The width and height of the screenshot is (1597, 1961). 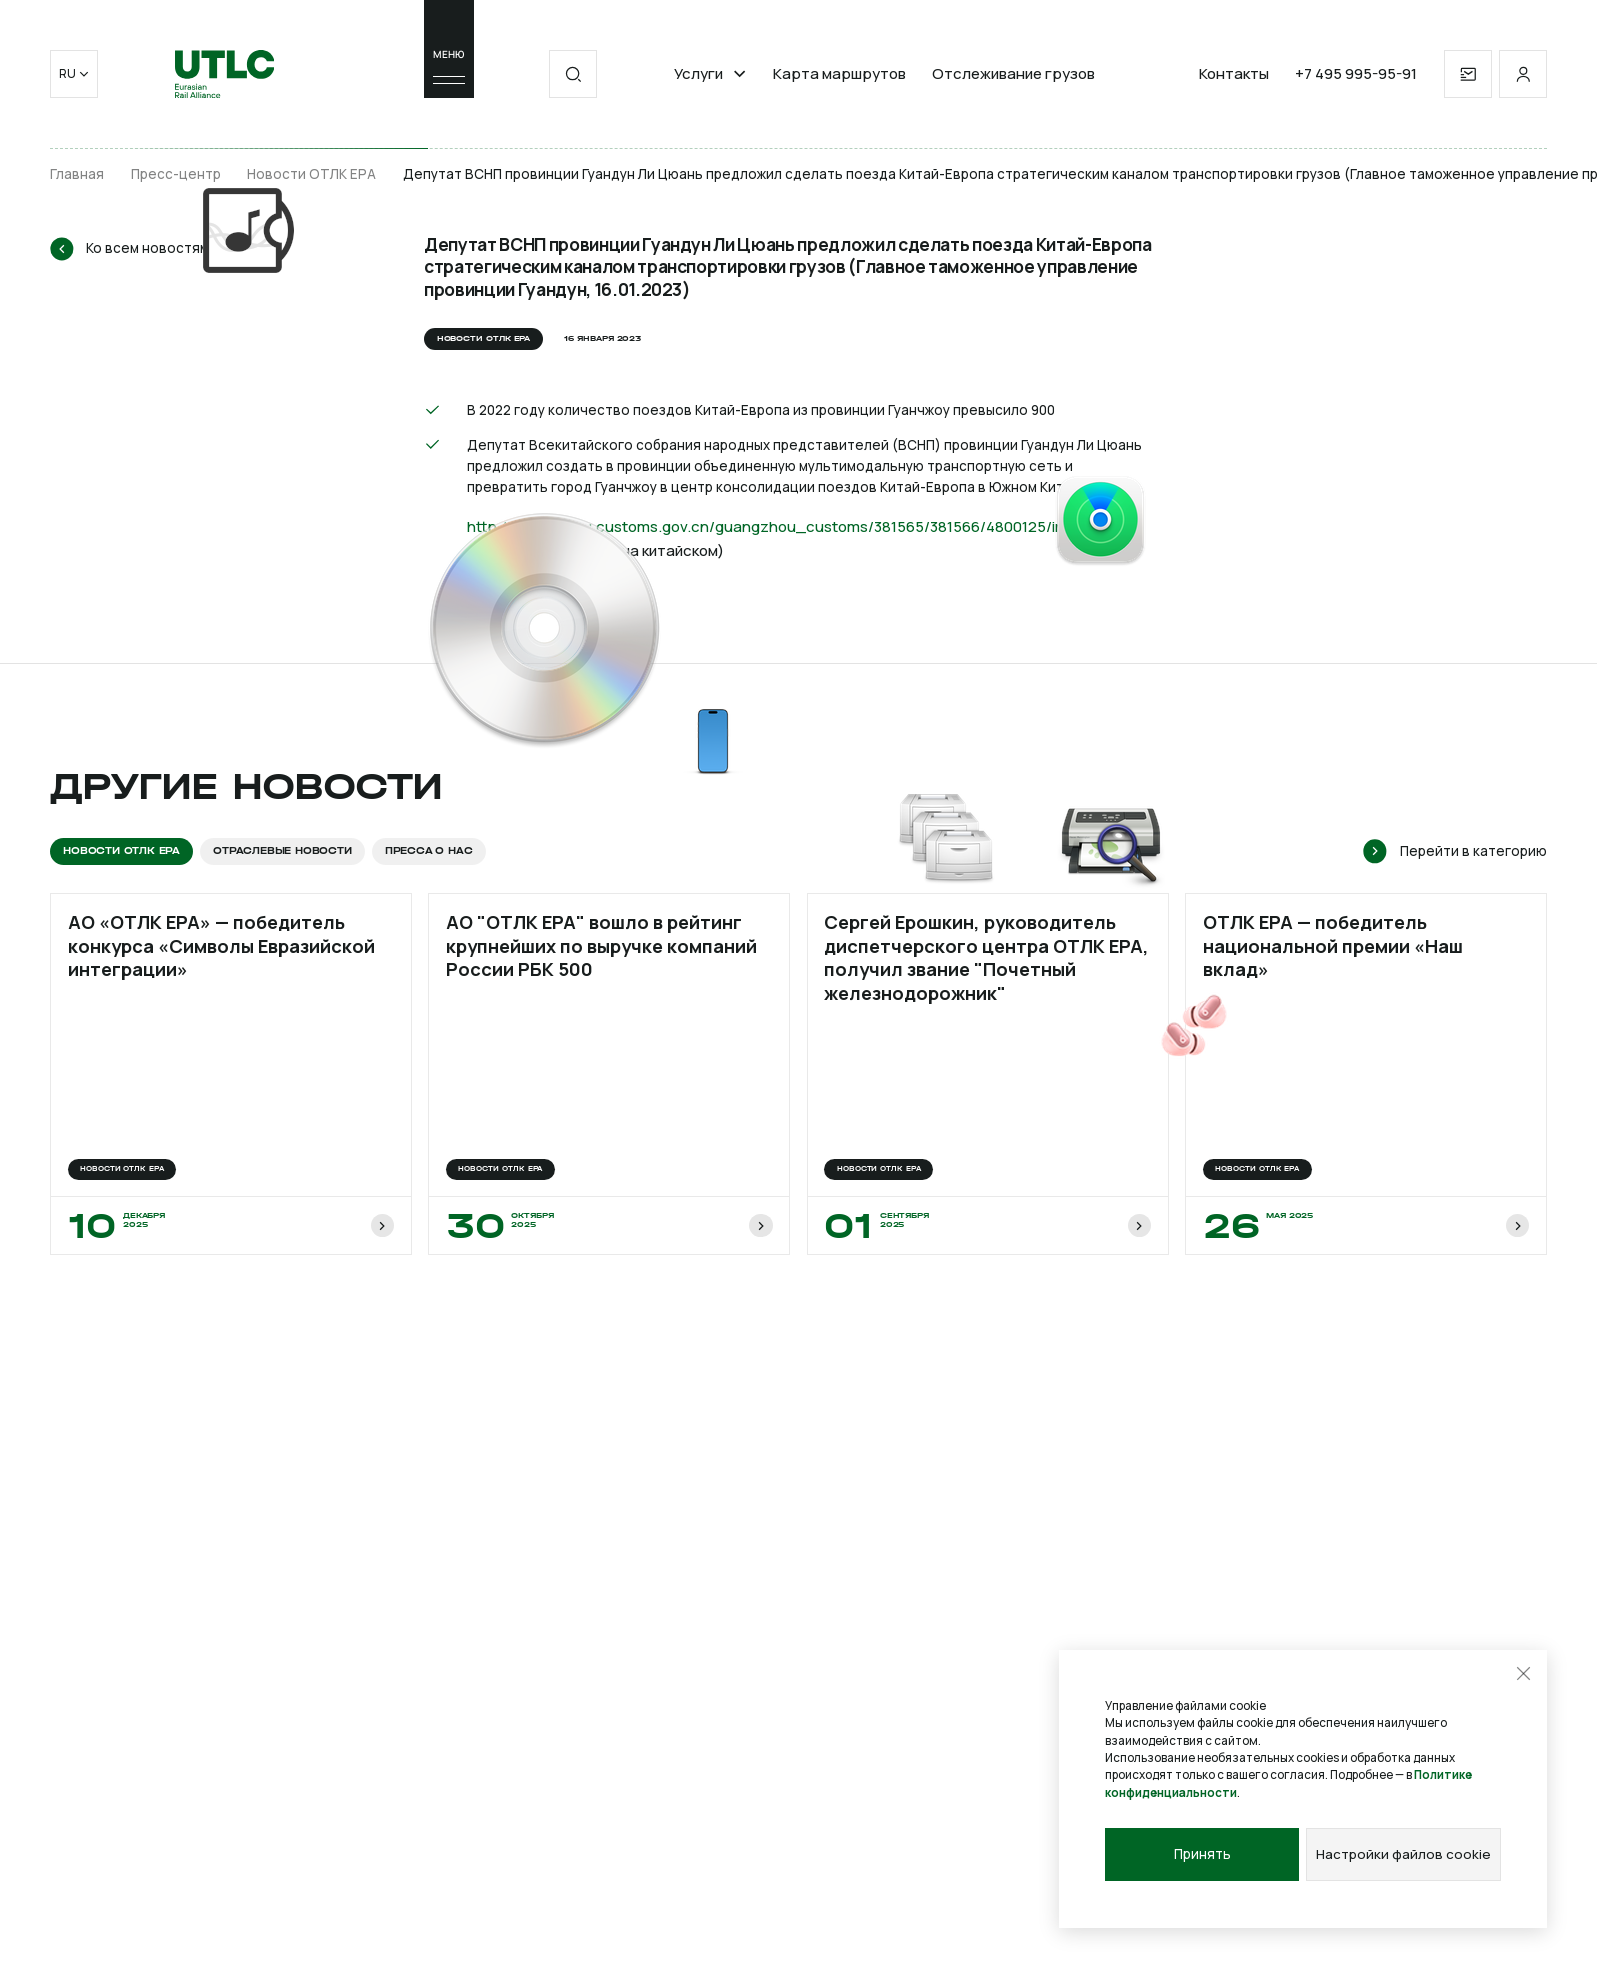 I want to click on manage connected iPhone device, so click(x=713, y=742).